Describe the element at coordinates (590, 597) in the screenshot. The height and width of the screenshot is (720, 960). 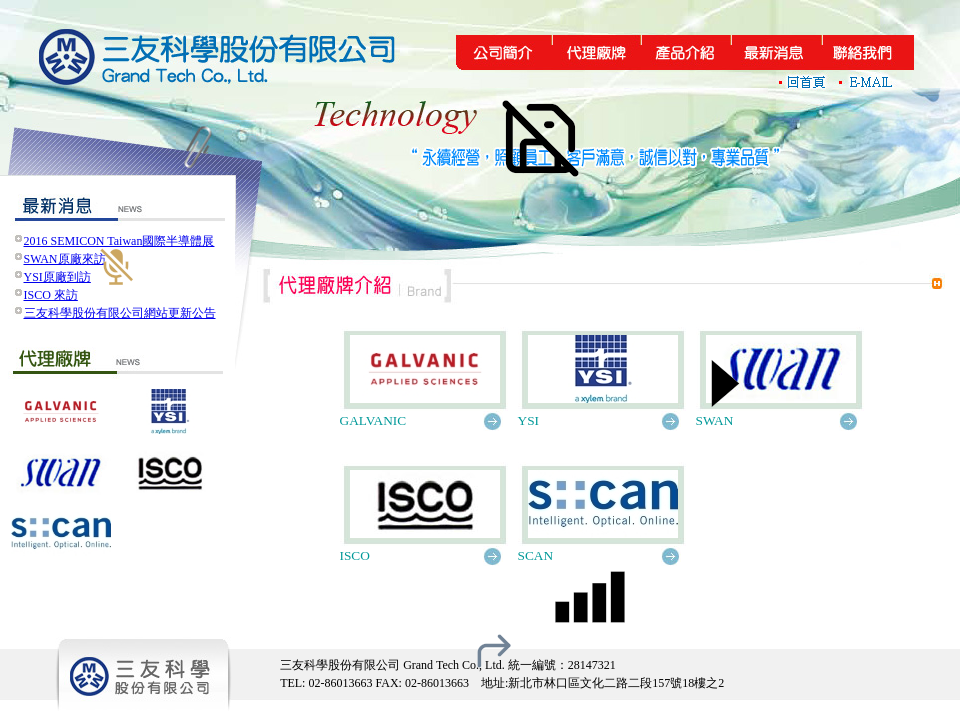
I see `indicates cellular network signal strength` at that location.